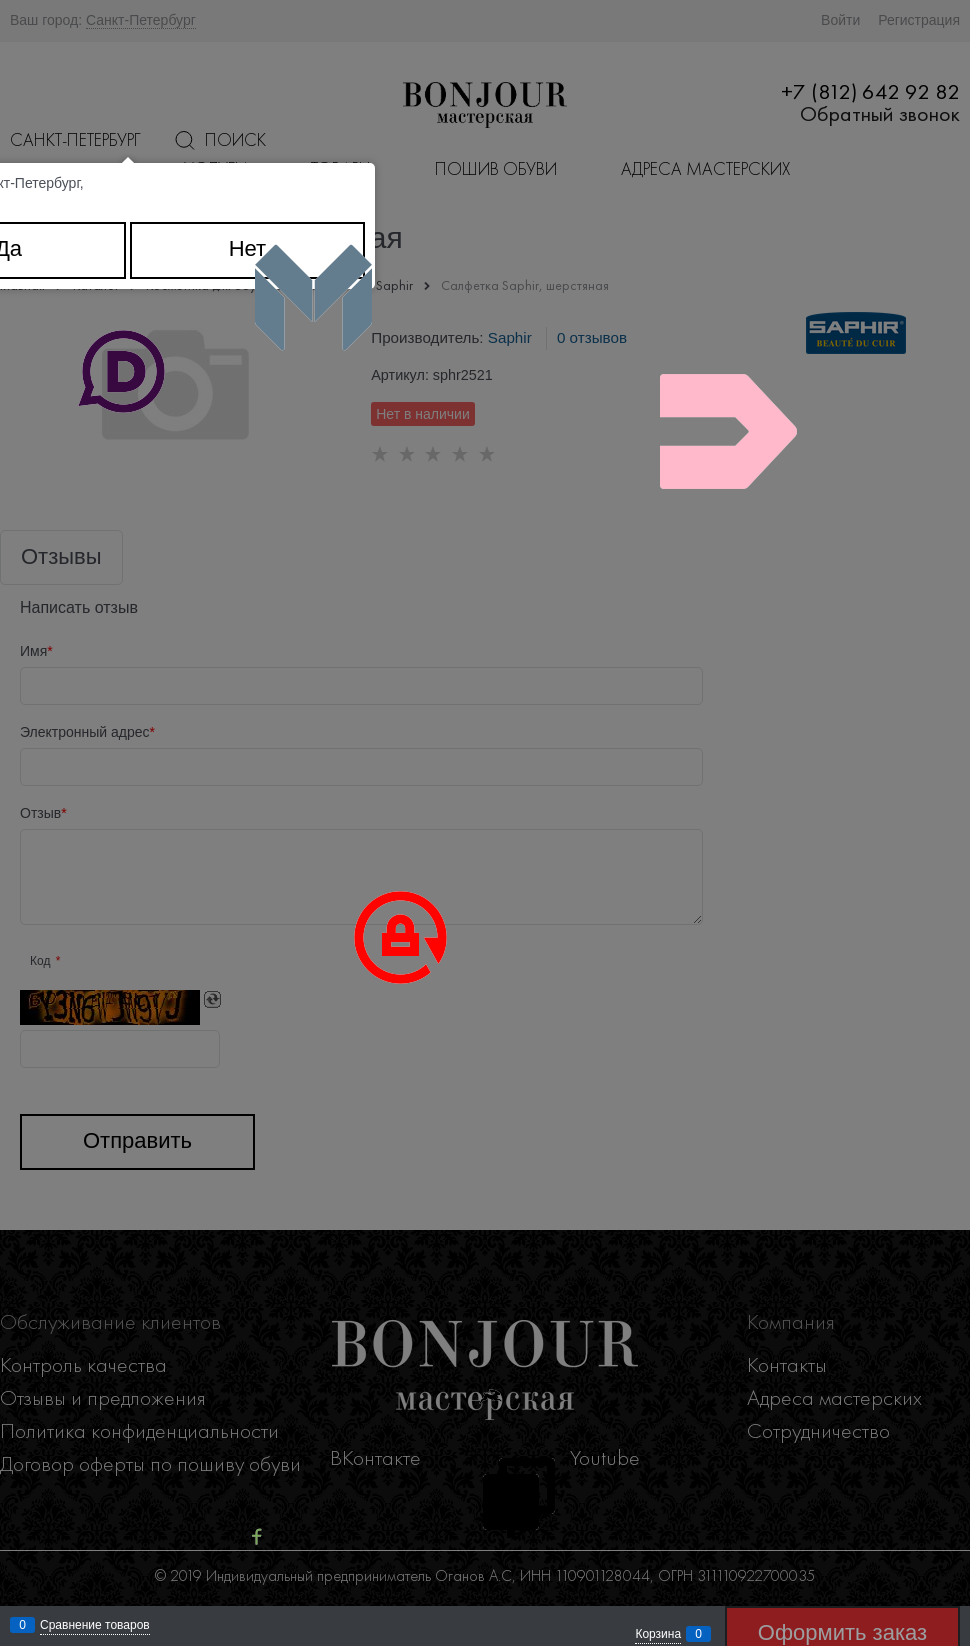  I want to click on screen rotation is locked, so click(400, 937).